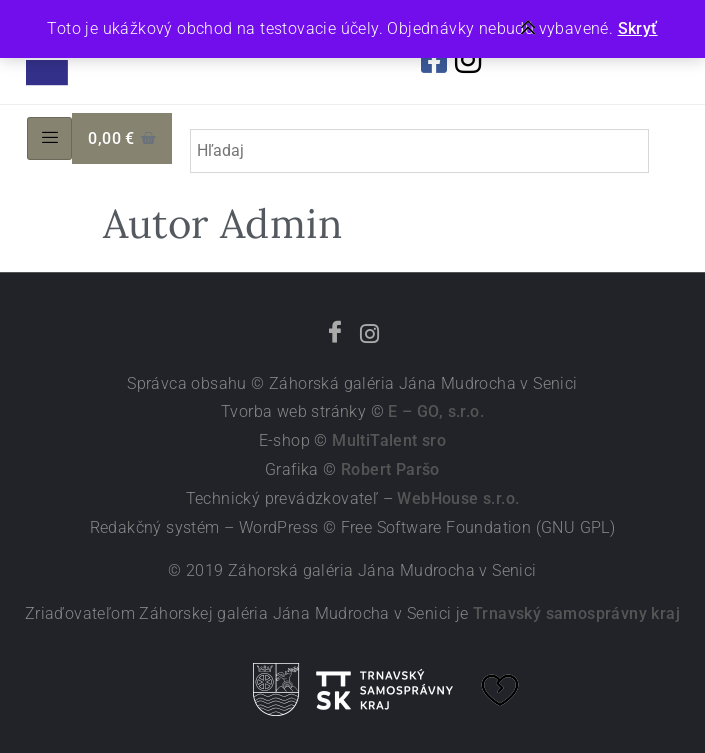 The height and width of the screenshot is (753, 705). Describe the element at coordinates (528, 28) in the screenshot. I see `scroll to top of page` at that location.